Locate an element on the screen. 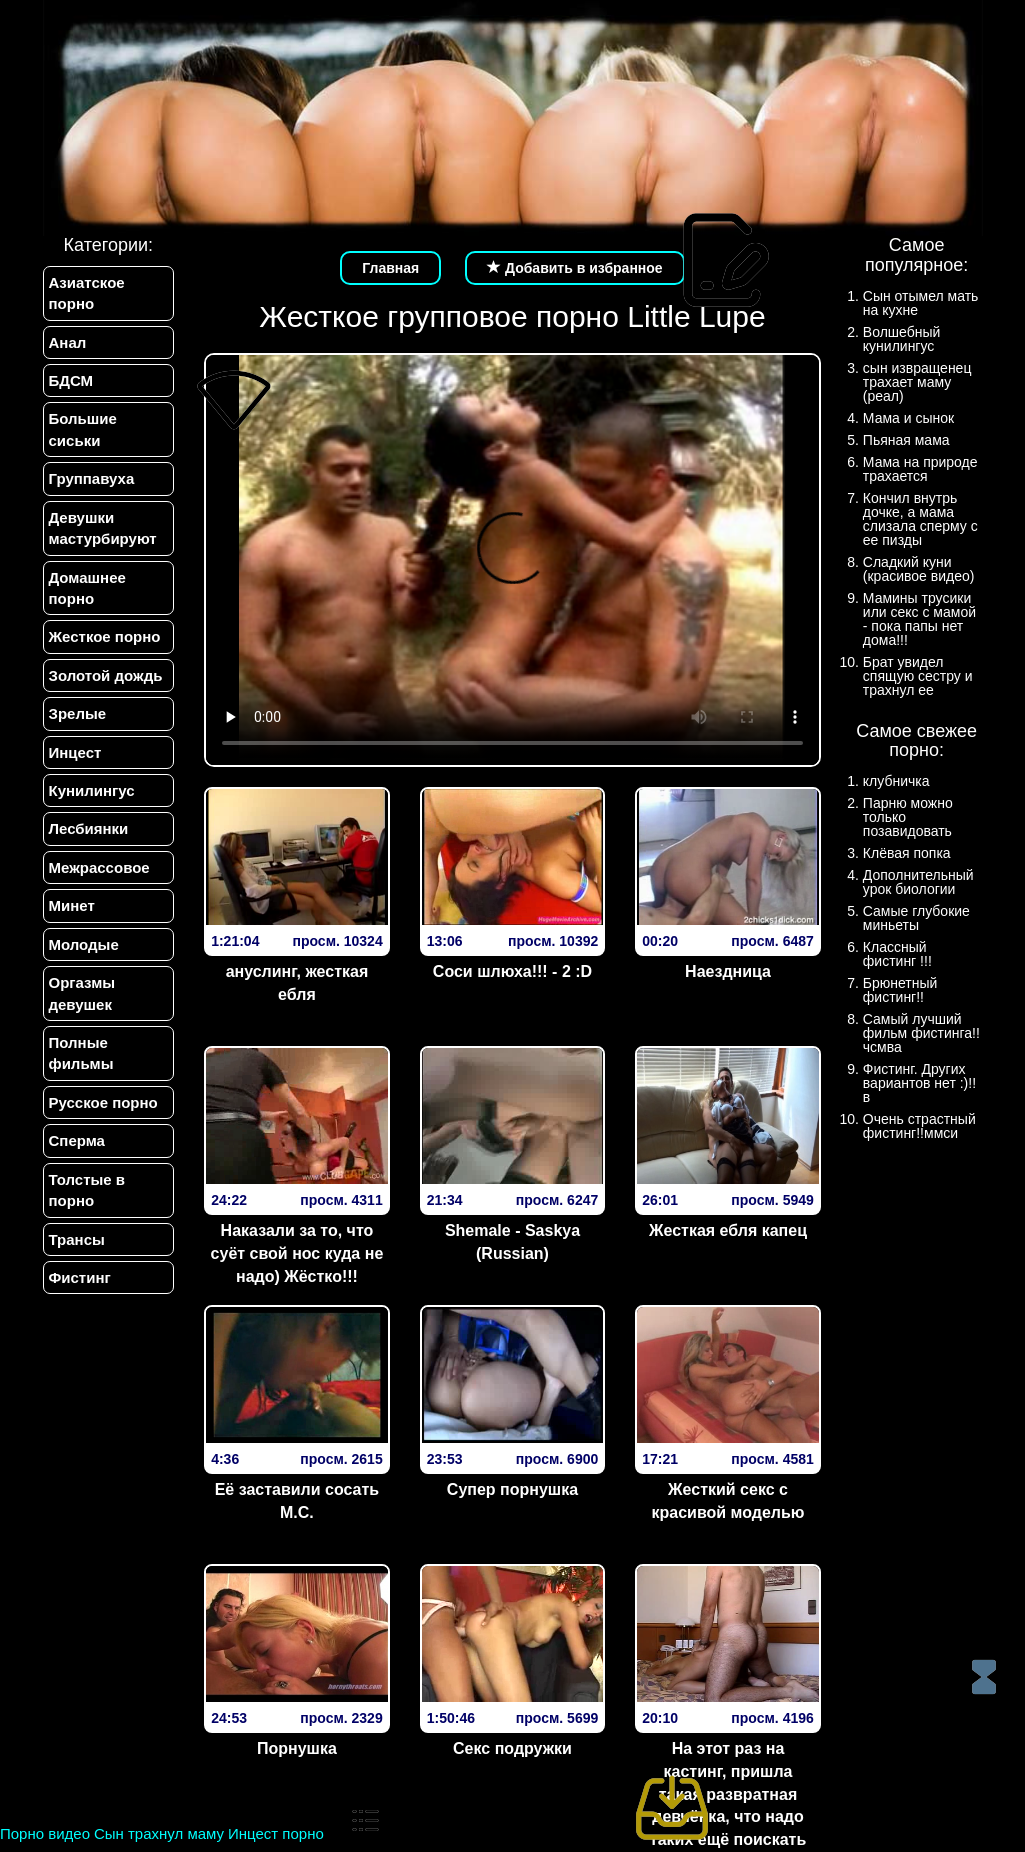 The height and width of the screenshot is (1852, 1025). download message to inbox is located at coordinates (672, 1809).